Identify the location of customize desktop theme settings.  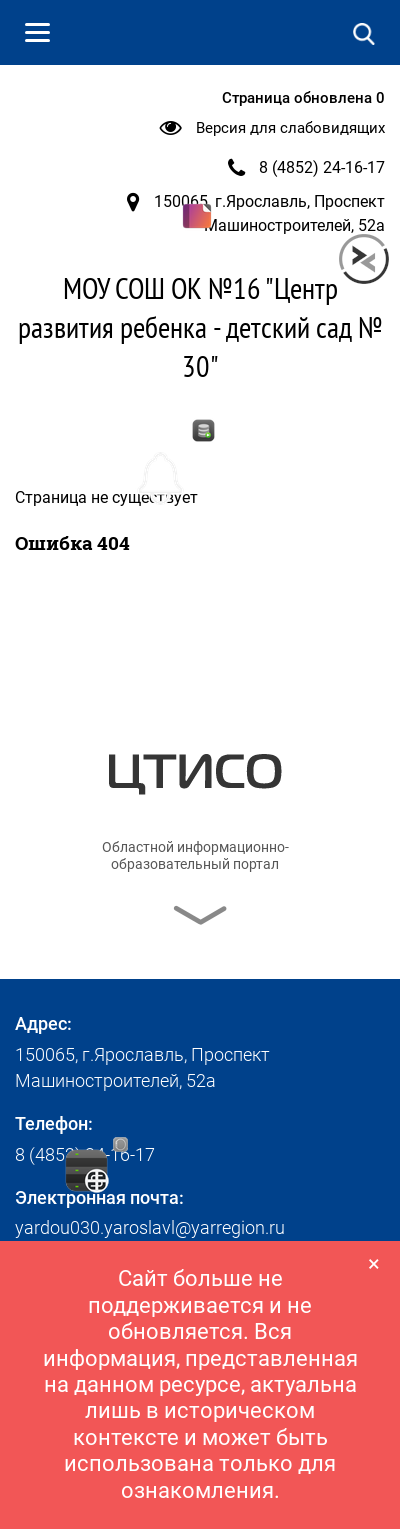
(197, 215).